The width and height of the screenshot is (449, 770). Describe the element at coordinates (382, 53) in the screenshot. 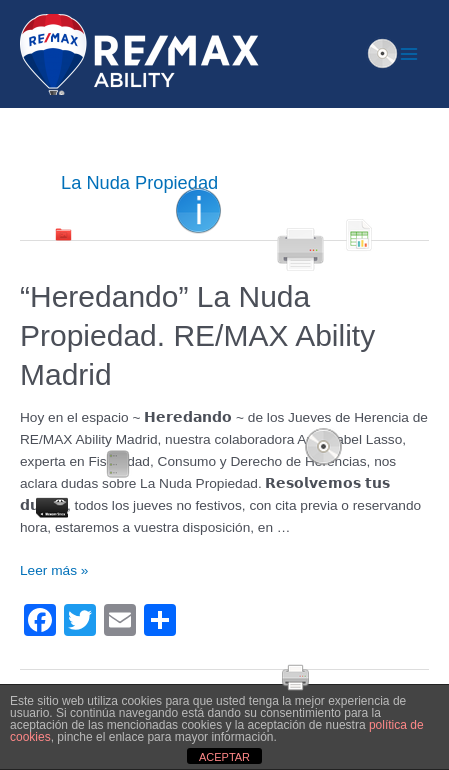

I see `indicates a DVD+R disc drive or media` at that location.